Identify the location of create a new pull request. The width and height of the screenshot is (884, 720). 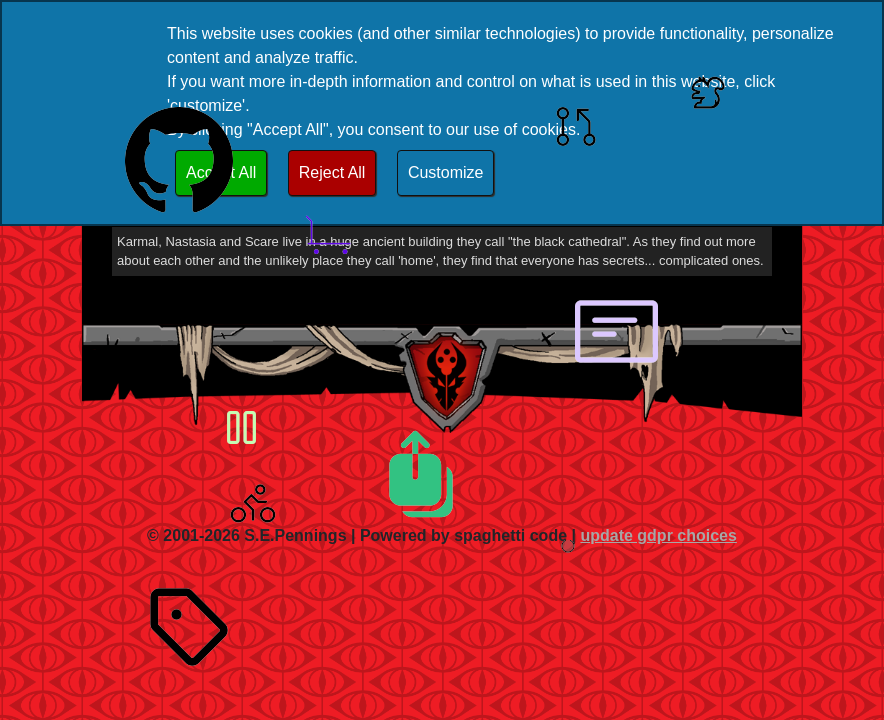
(574, 126).